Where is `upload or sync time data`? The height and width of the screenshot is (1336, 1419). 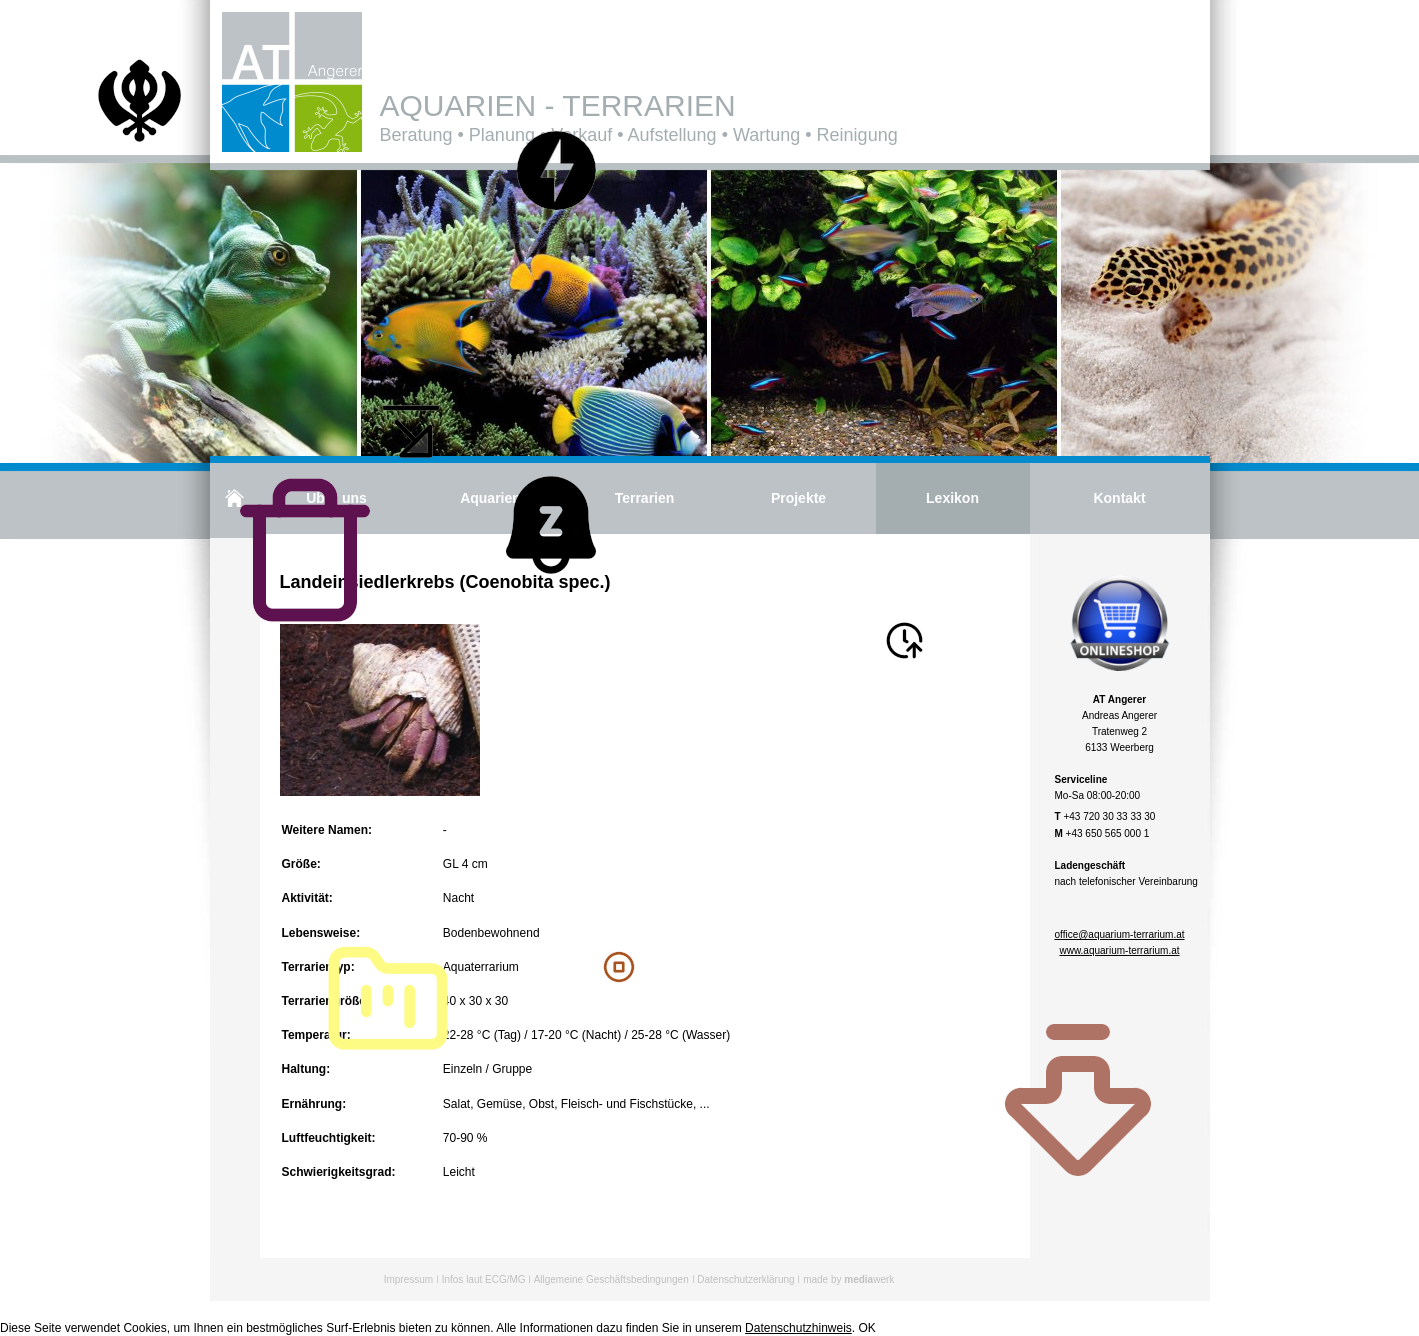 upload or sync time data is located at coordinates (904, 640).